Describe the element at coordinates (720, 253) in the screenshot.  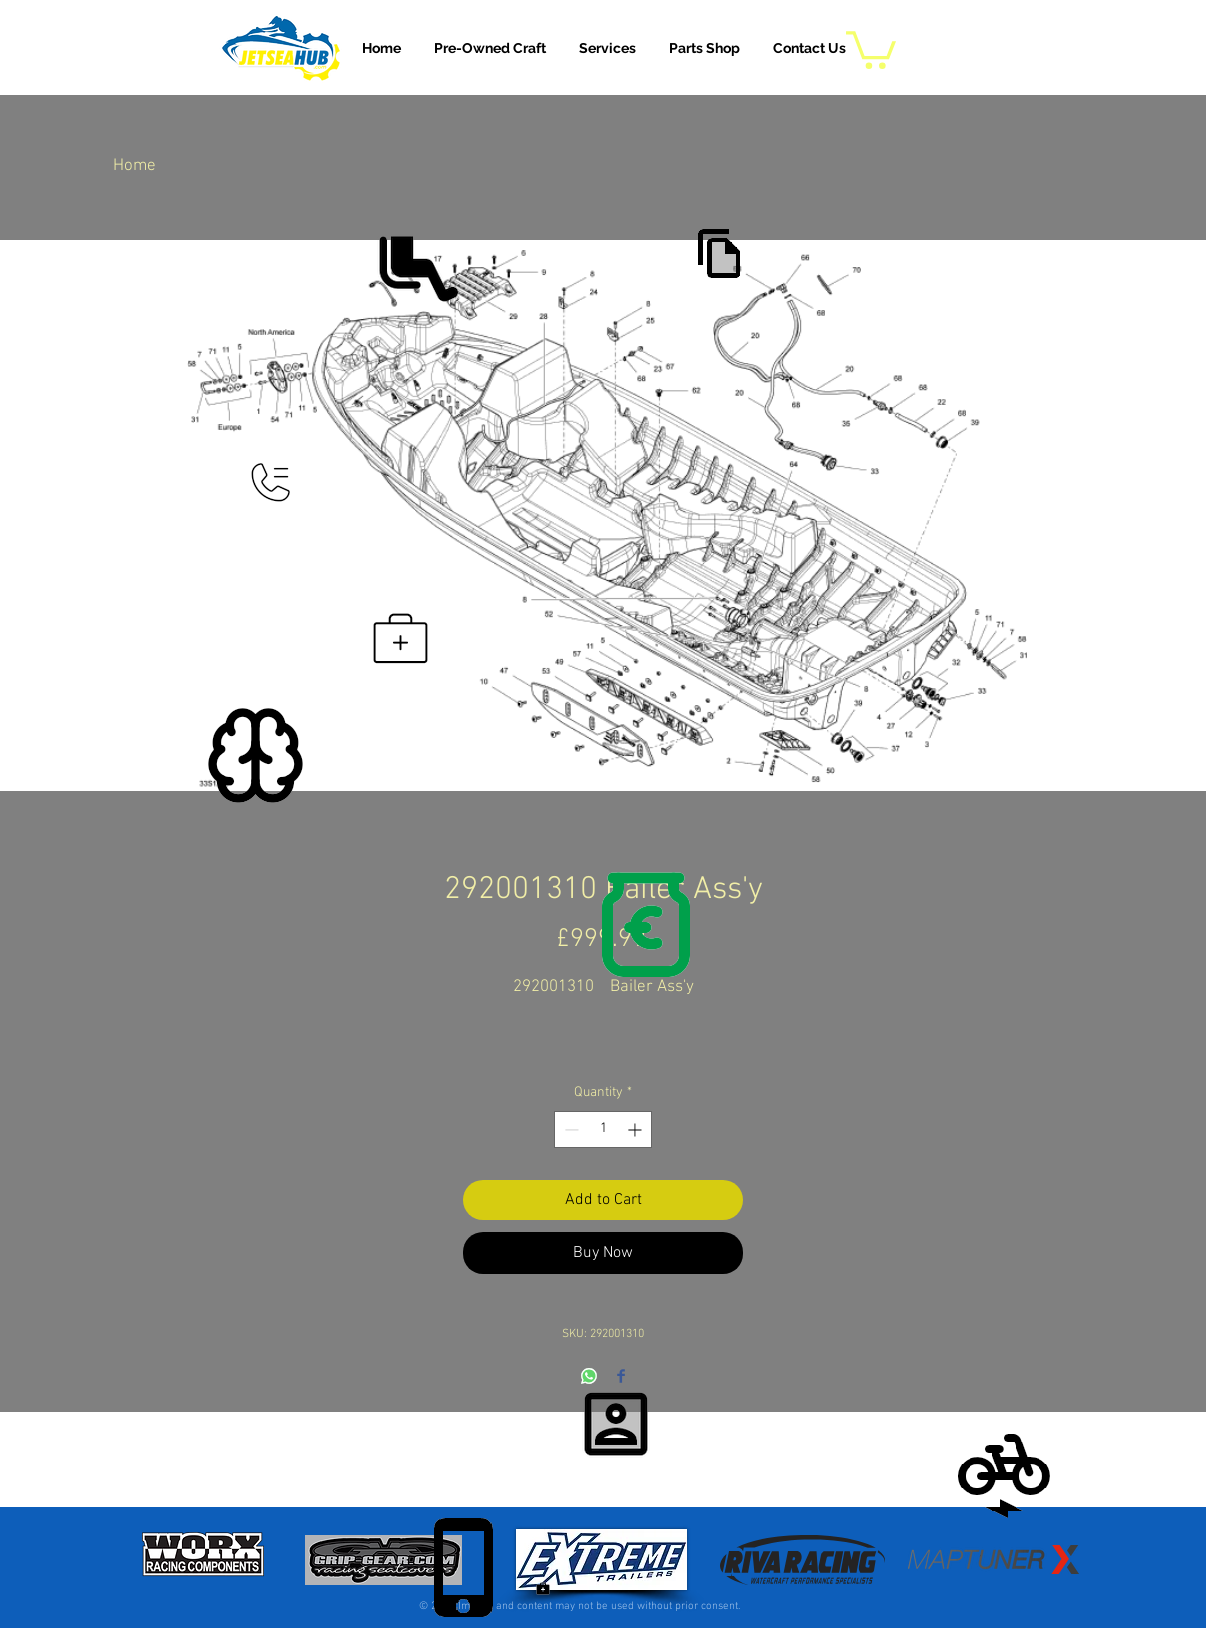
I see `copy file to clipboard` at that location.